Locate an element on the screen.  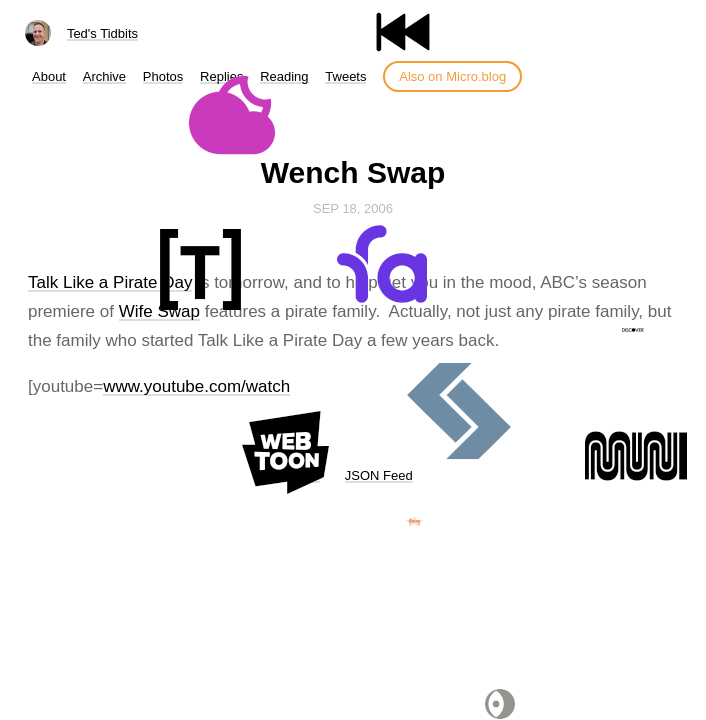
TOML configuration file format logo is located at coordinates (200, 269).